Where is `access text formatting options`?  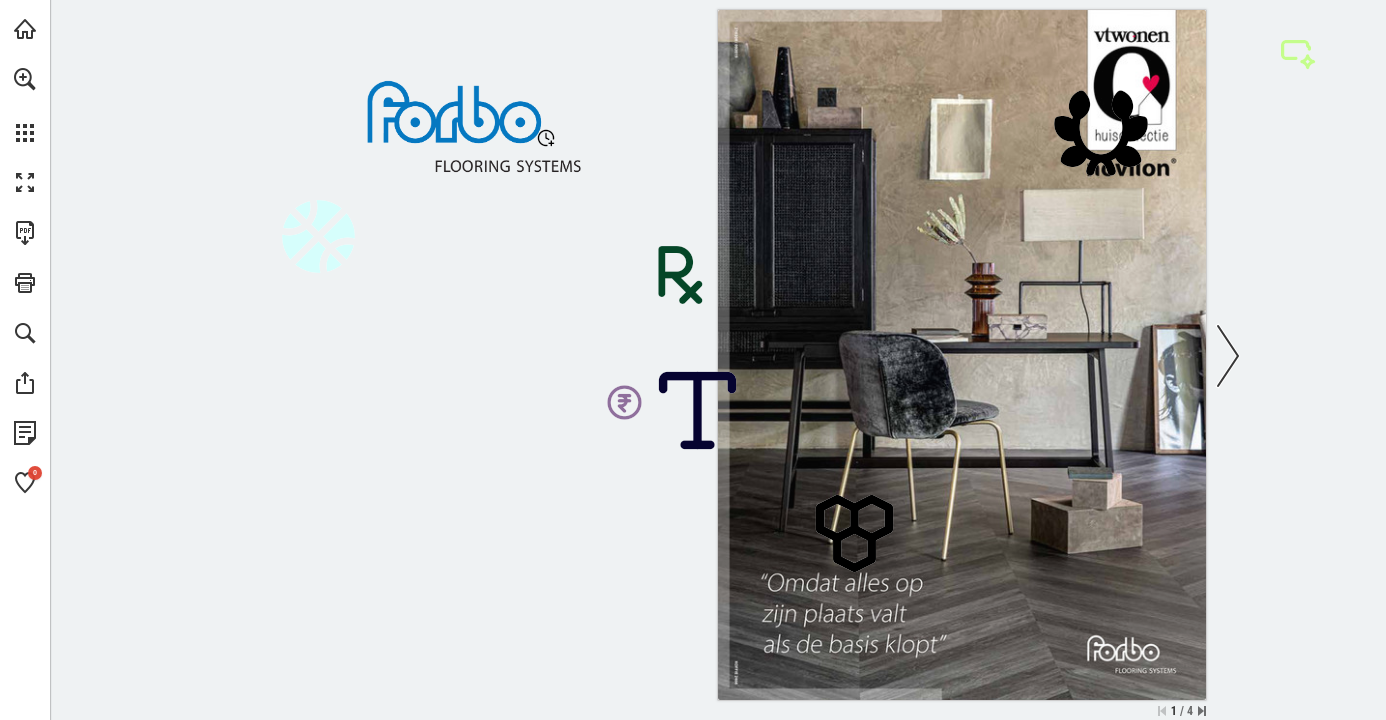 access text formatting options is located at coordinates (697, 410).